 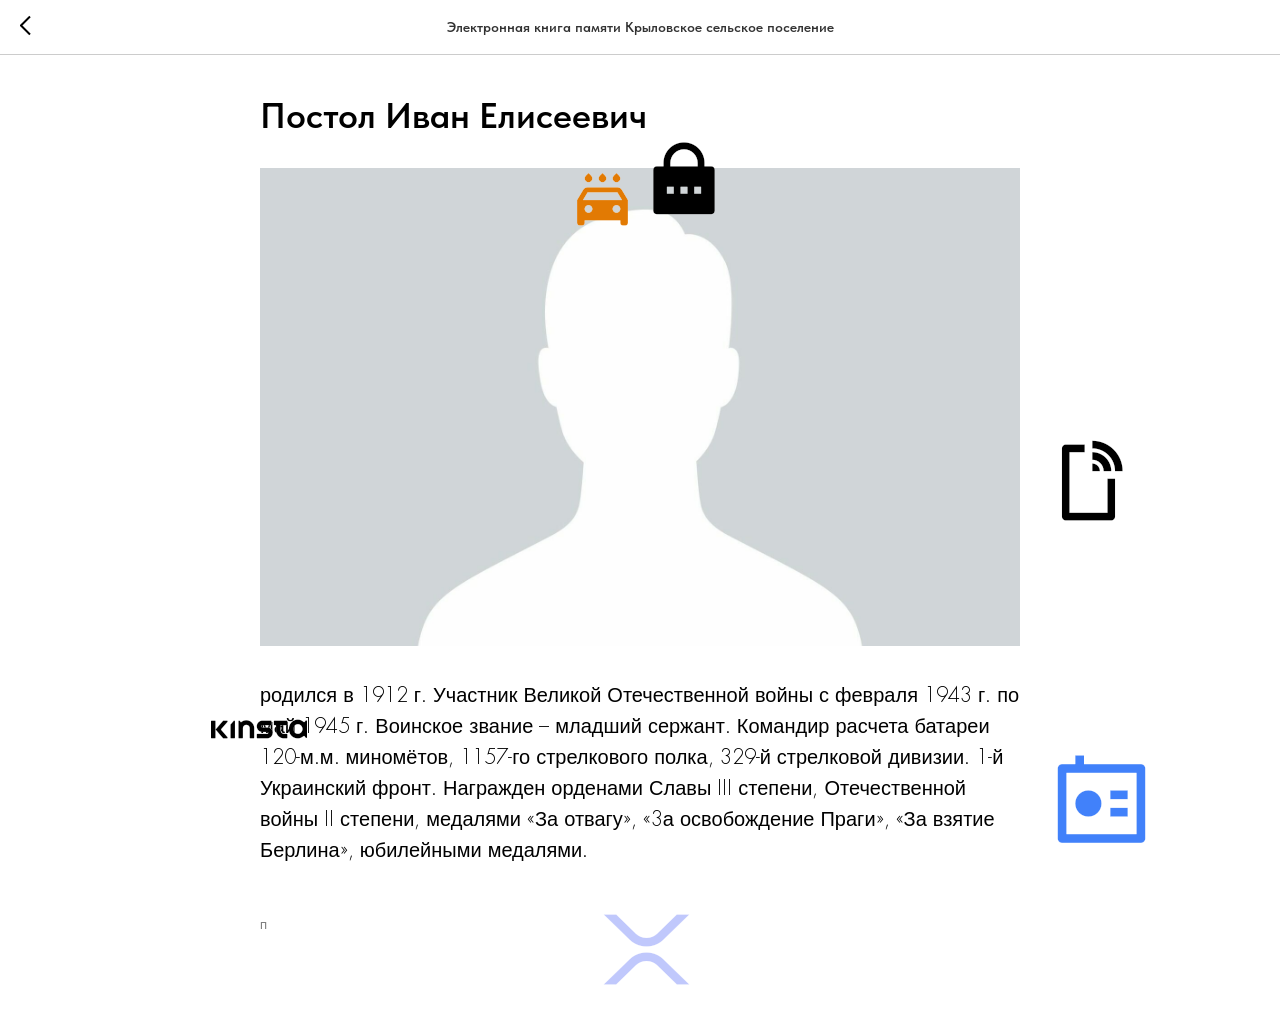 What do you see at coordinates (602, 197) in the screenshot?
I see `find nearby car wash locations` at bounding box center [602, 197].